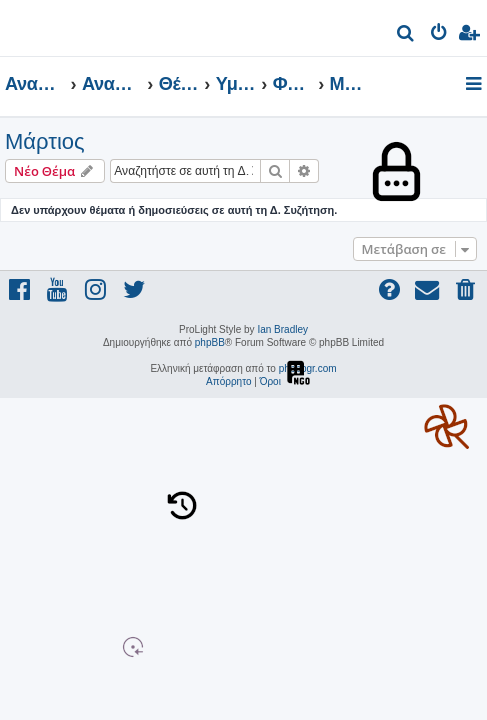  I want to click on enter password to unlock, so click(396, 171).